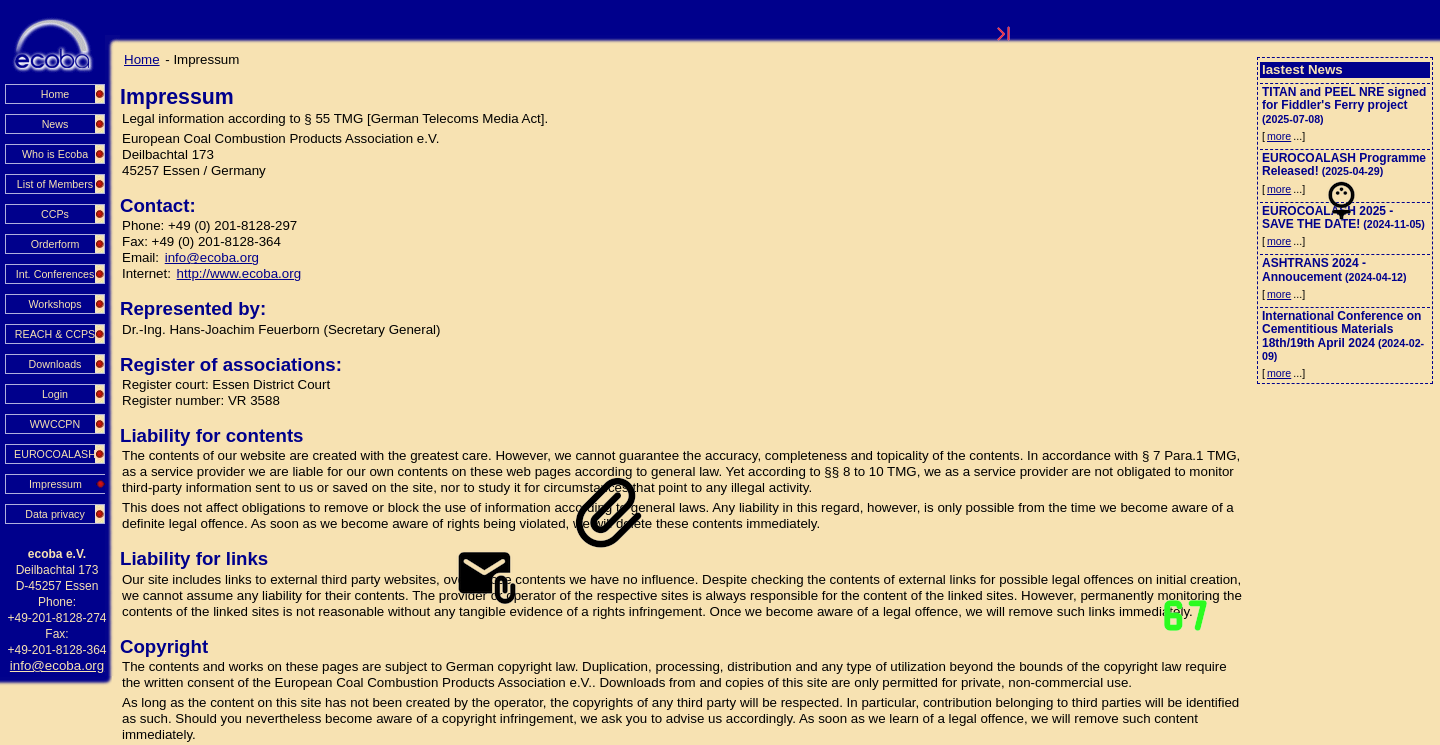 The width and height of the screenshot is (1440, 745). Describe the element at coordinates (1004, 34) in the screenshot. I see `skip to end of content` at that location.